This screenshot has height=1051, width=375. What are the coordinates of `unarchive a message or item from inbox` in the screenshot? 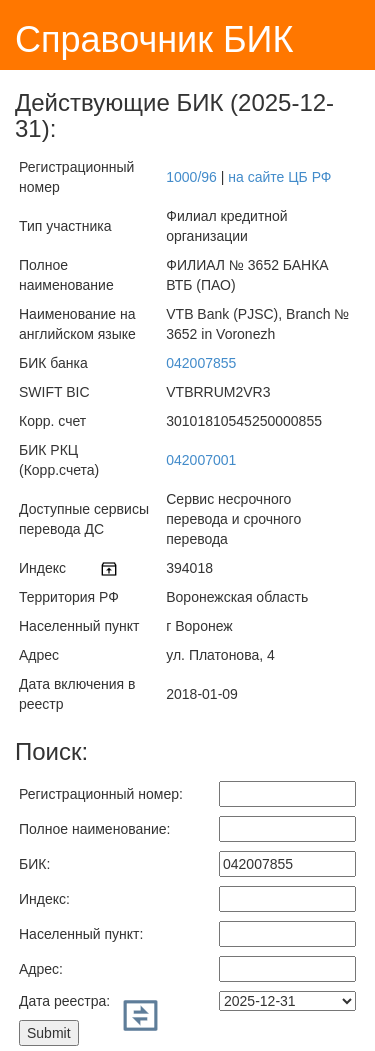 It's located at (109, 569).